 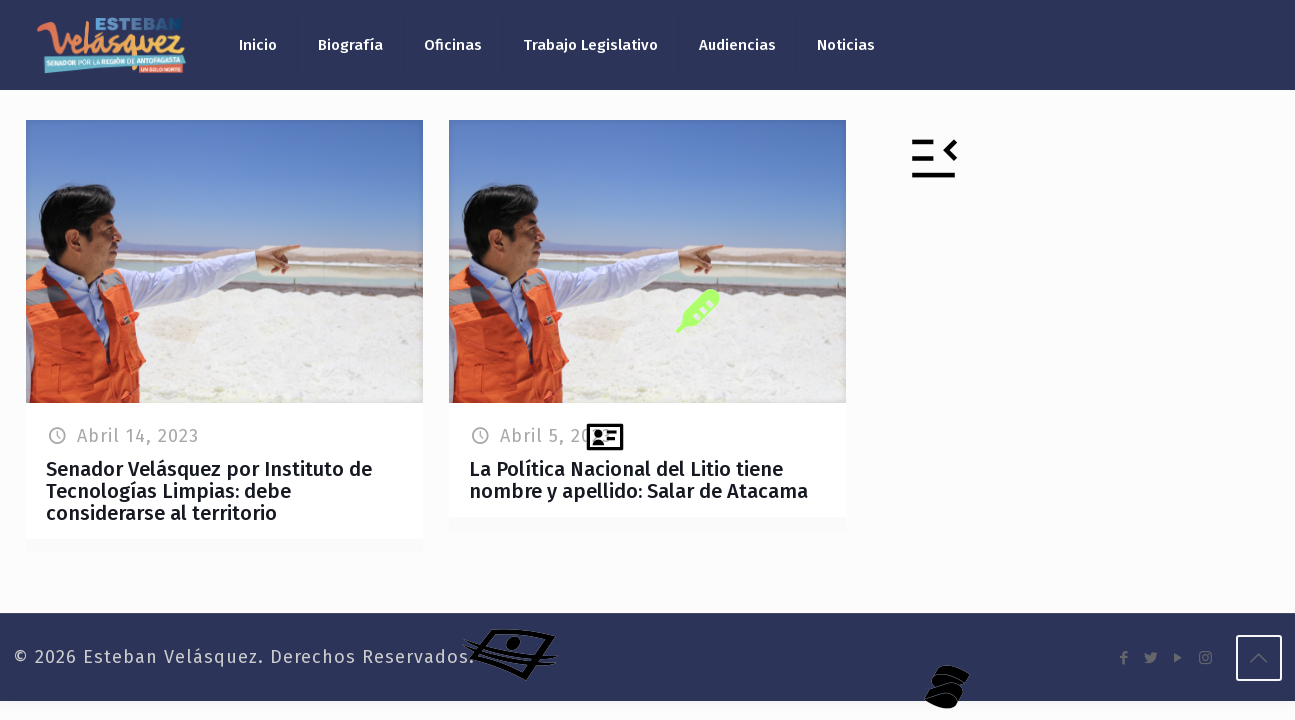 I want to click on visit Télé-Québec website or app, so click(x=510, y=655).